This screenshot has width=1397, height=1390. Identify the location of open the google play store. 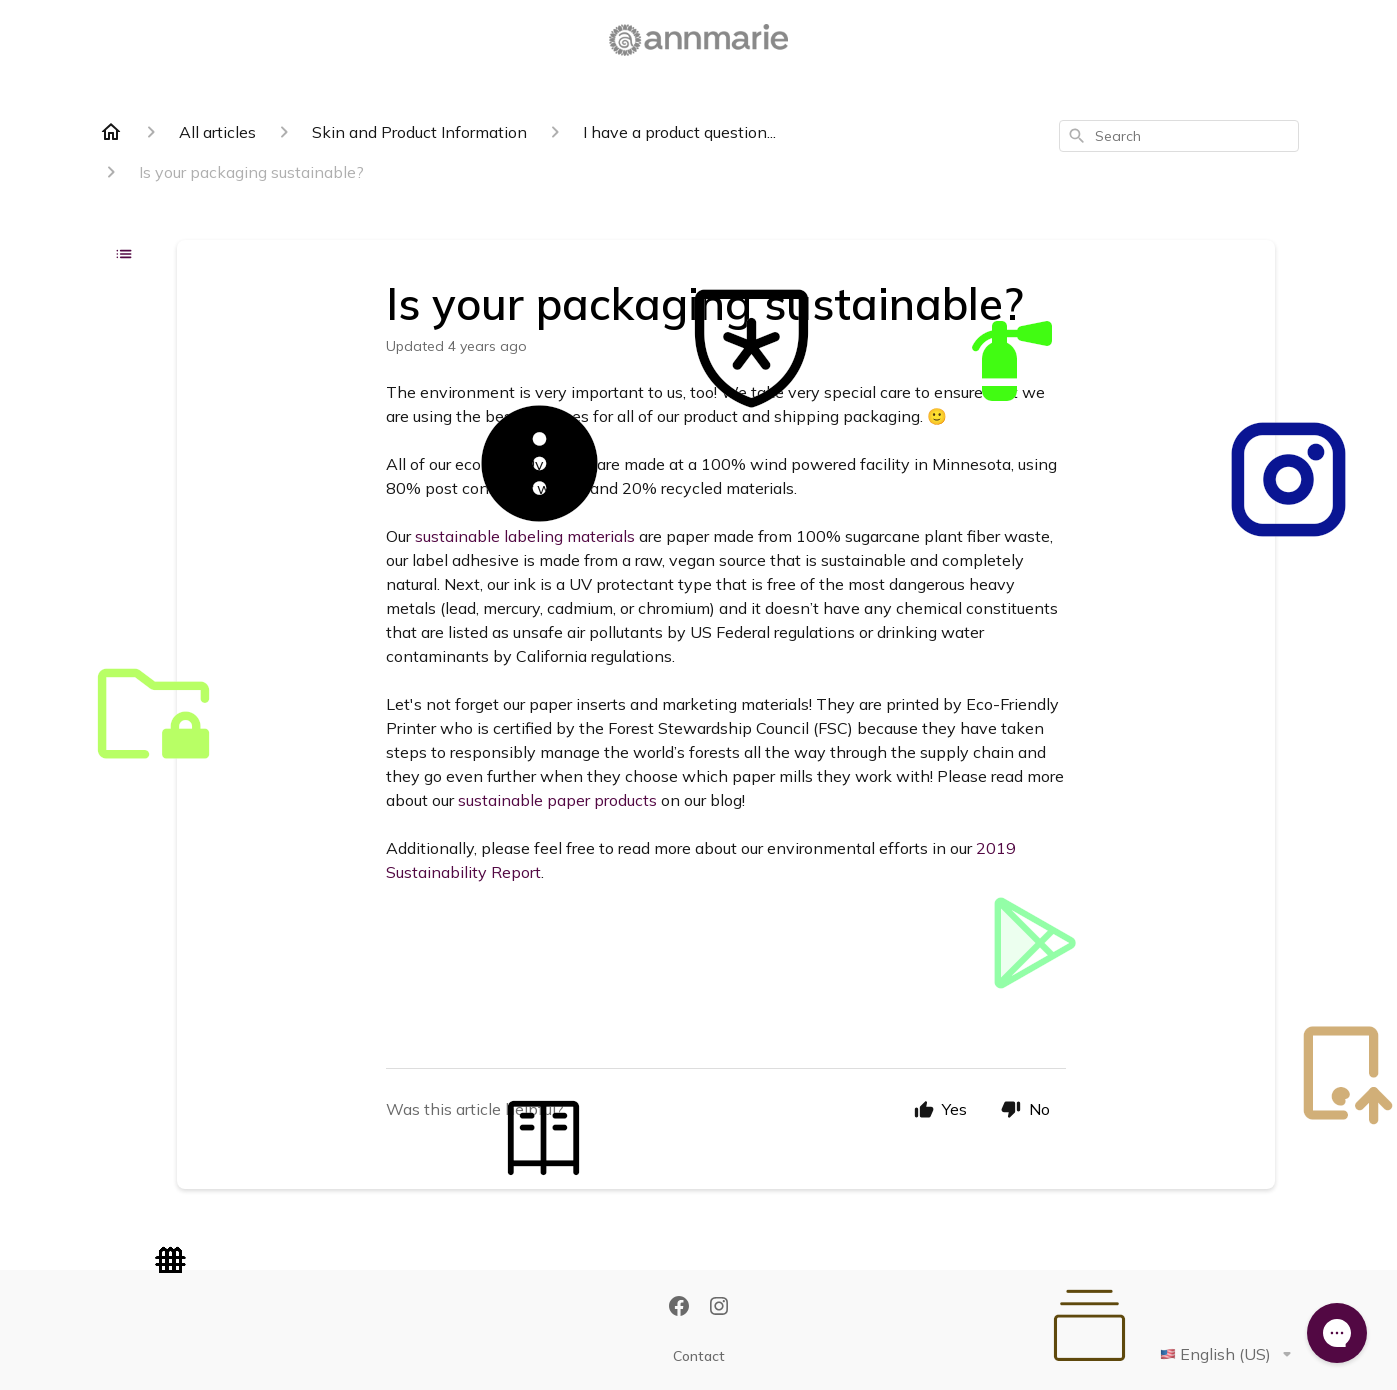
(1027, 943).